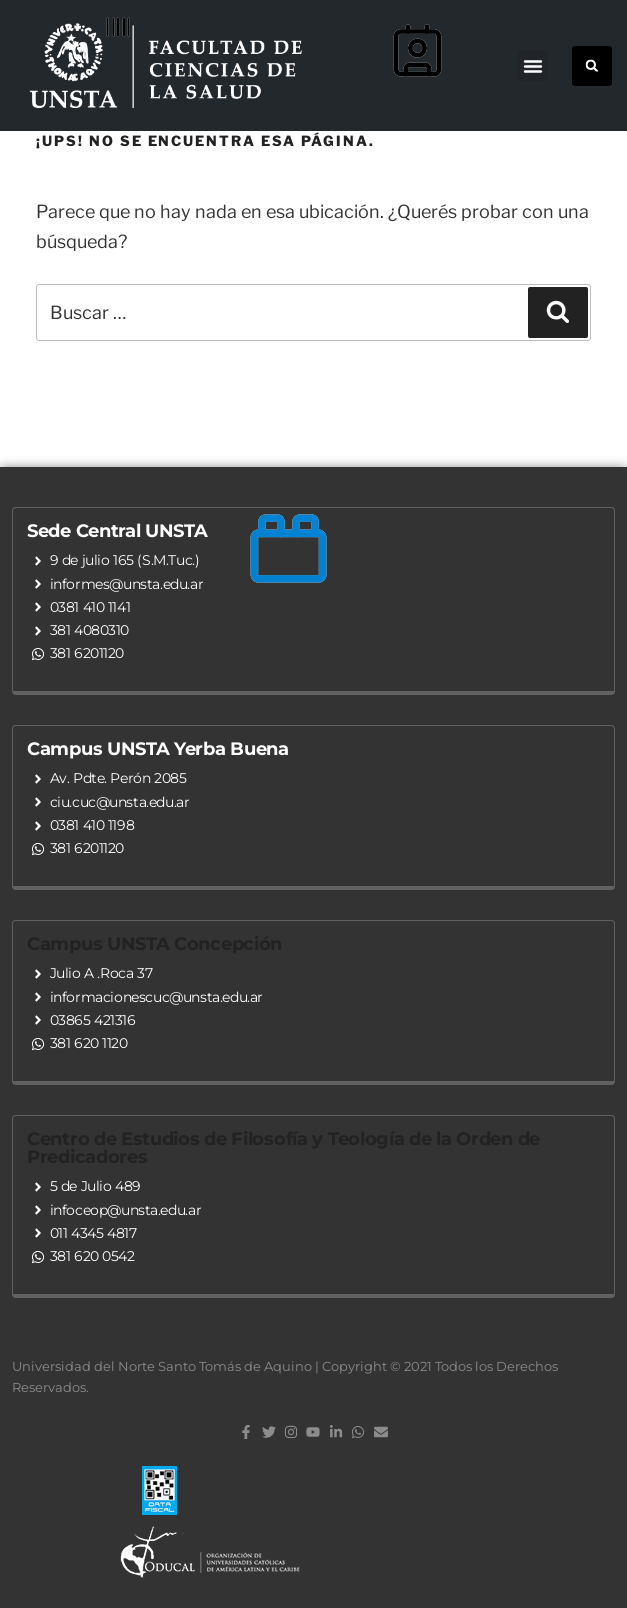  What do you see at coordinates (288, 548) in the screenshot?
I see `access building blocks or modular components` at bounding box center [288, 548].